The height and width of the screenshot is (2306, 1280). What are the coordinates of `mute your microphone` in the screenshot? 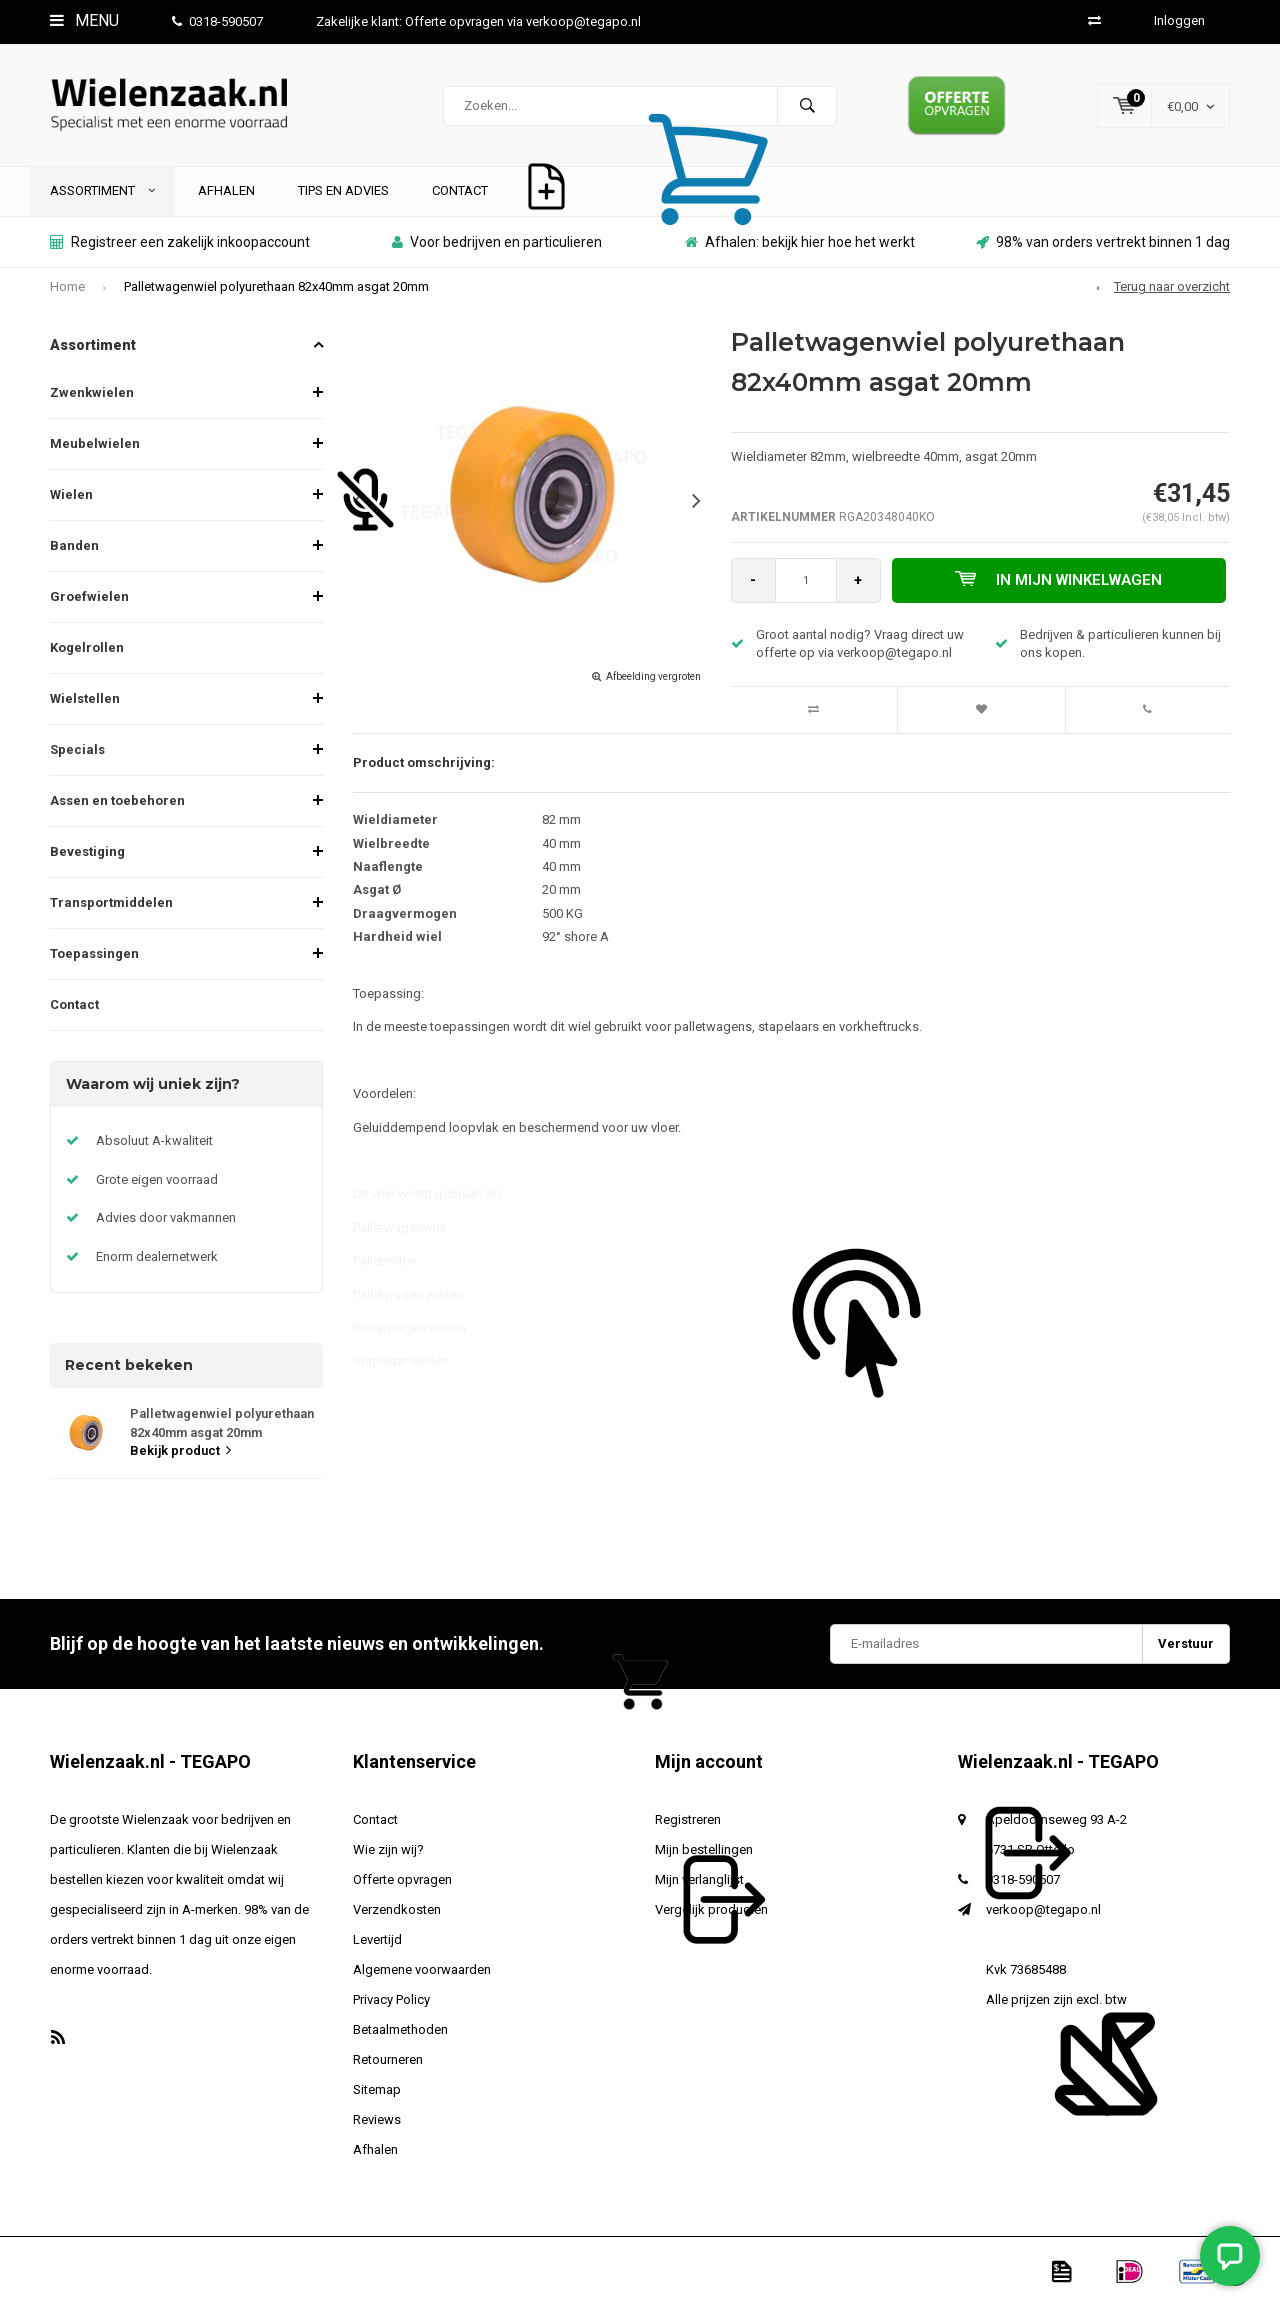 It's located at (365, 499).